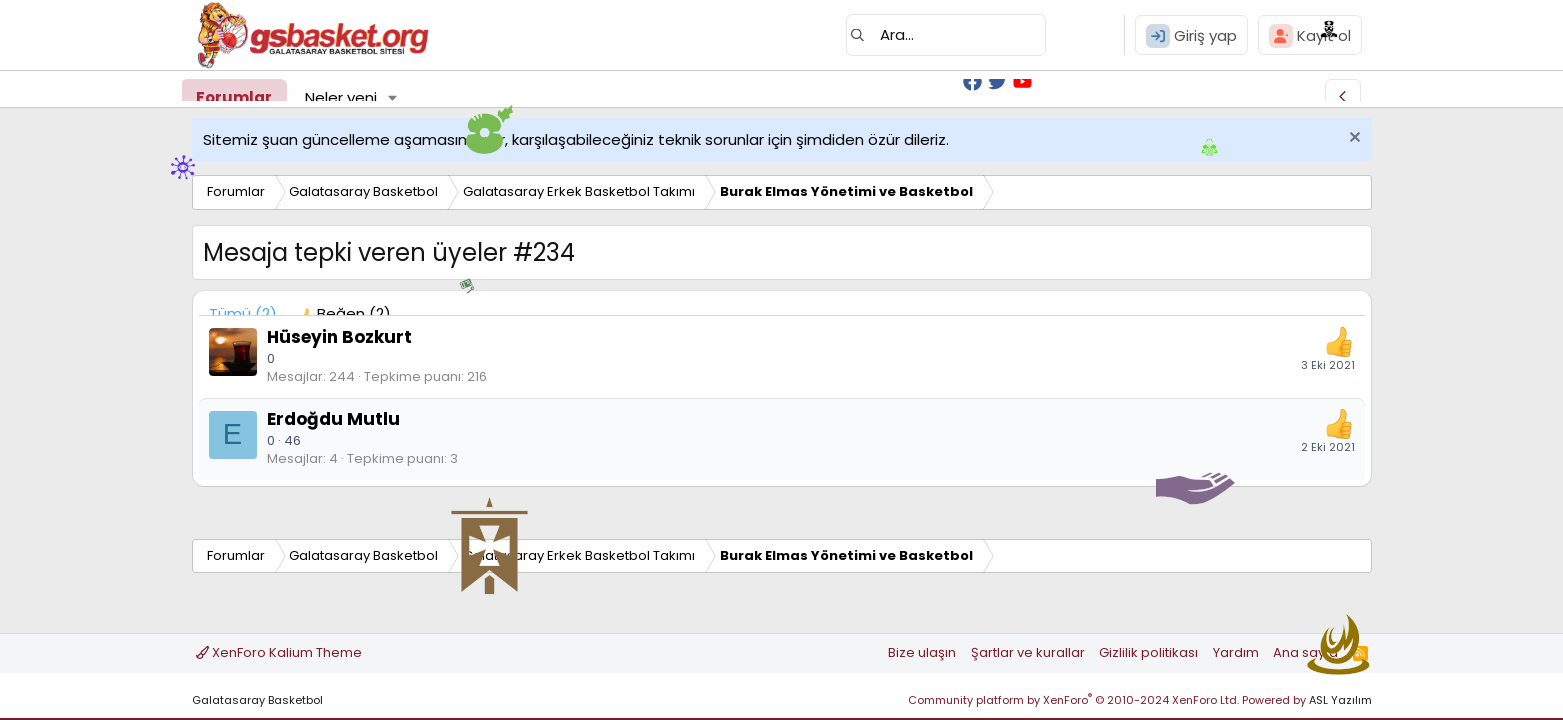  I want to click on access room or door with keycard, so click(467, 286).